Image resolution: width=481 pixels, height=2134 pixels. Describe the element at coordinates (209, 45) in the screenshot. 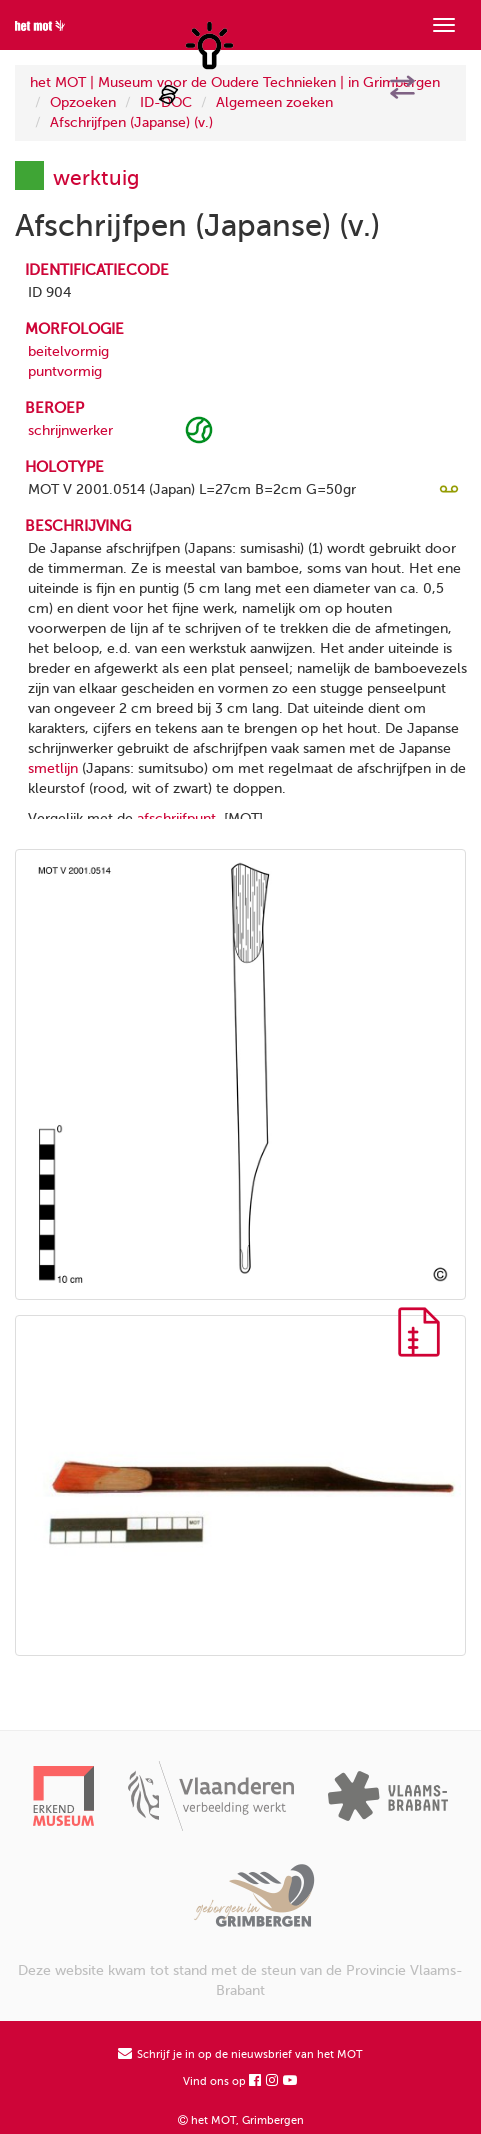

I see `access tips or suggestions` at that location.